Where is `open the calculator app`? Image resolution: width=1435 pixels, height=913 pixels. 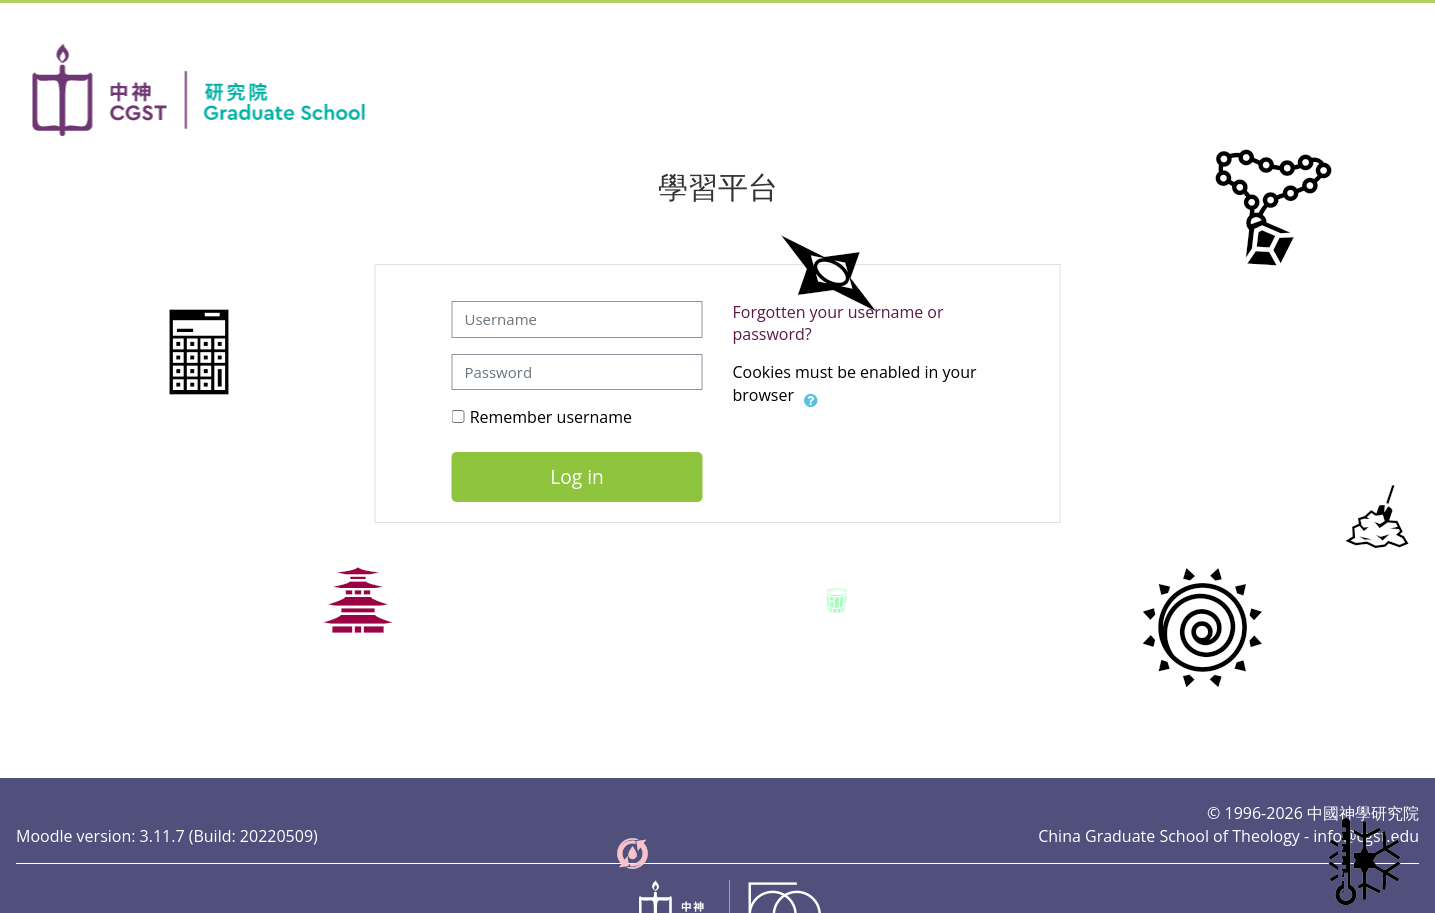
open the calculator app is located at coordinates (199, 352).